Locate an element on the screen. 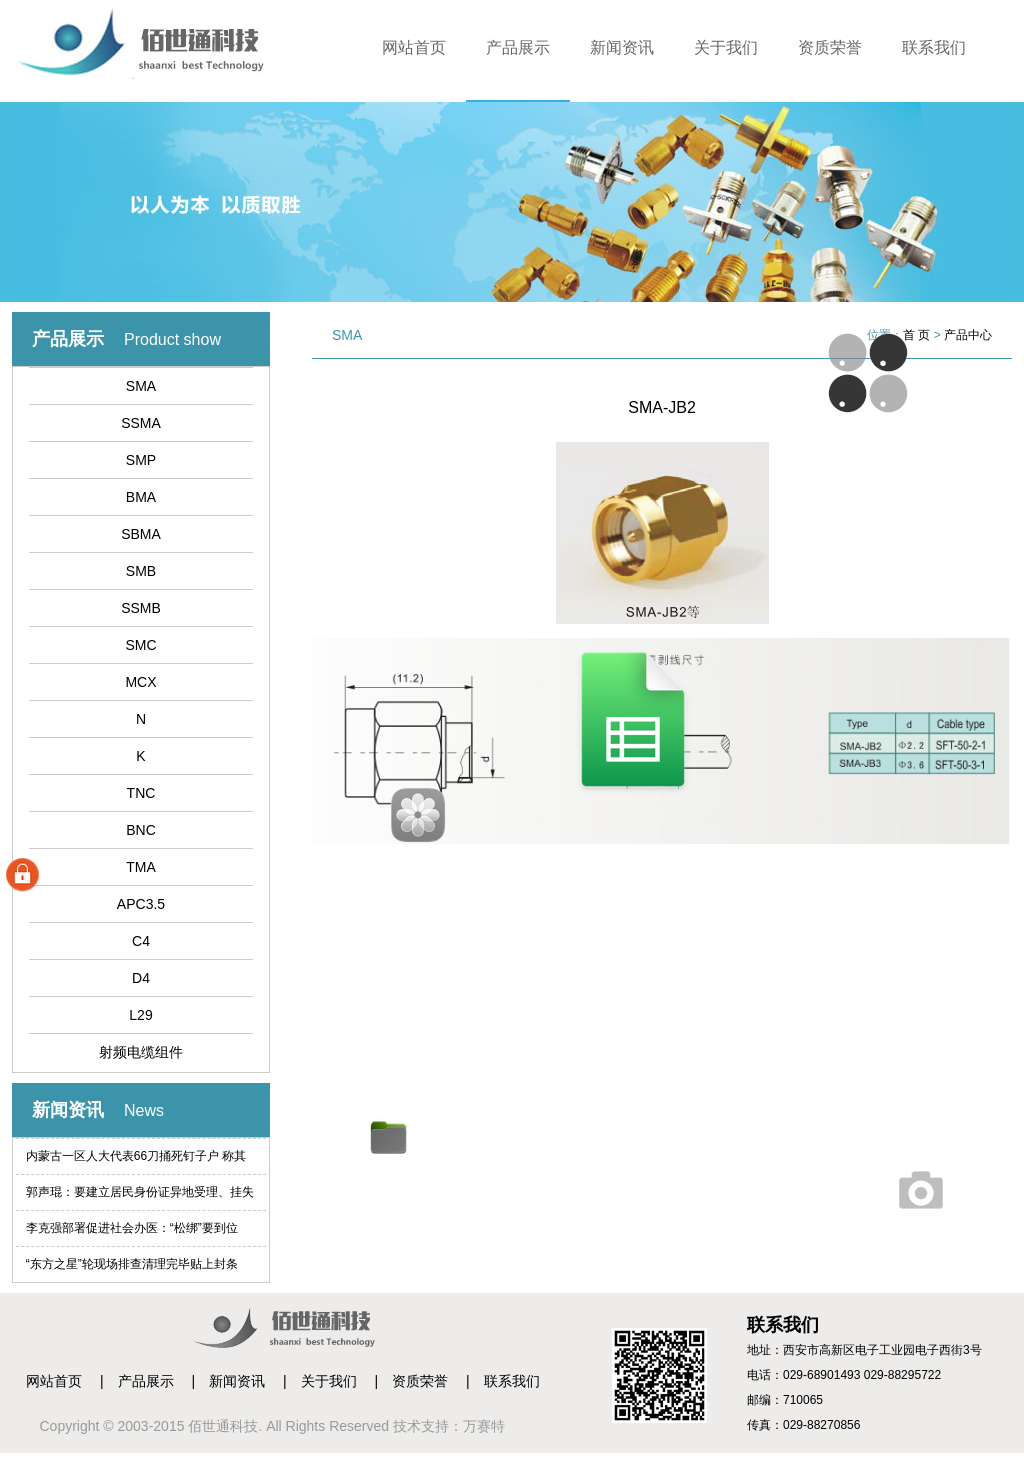  open your pictures folder is located at coordinates (921, 1190).